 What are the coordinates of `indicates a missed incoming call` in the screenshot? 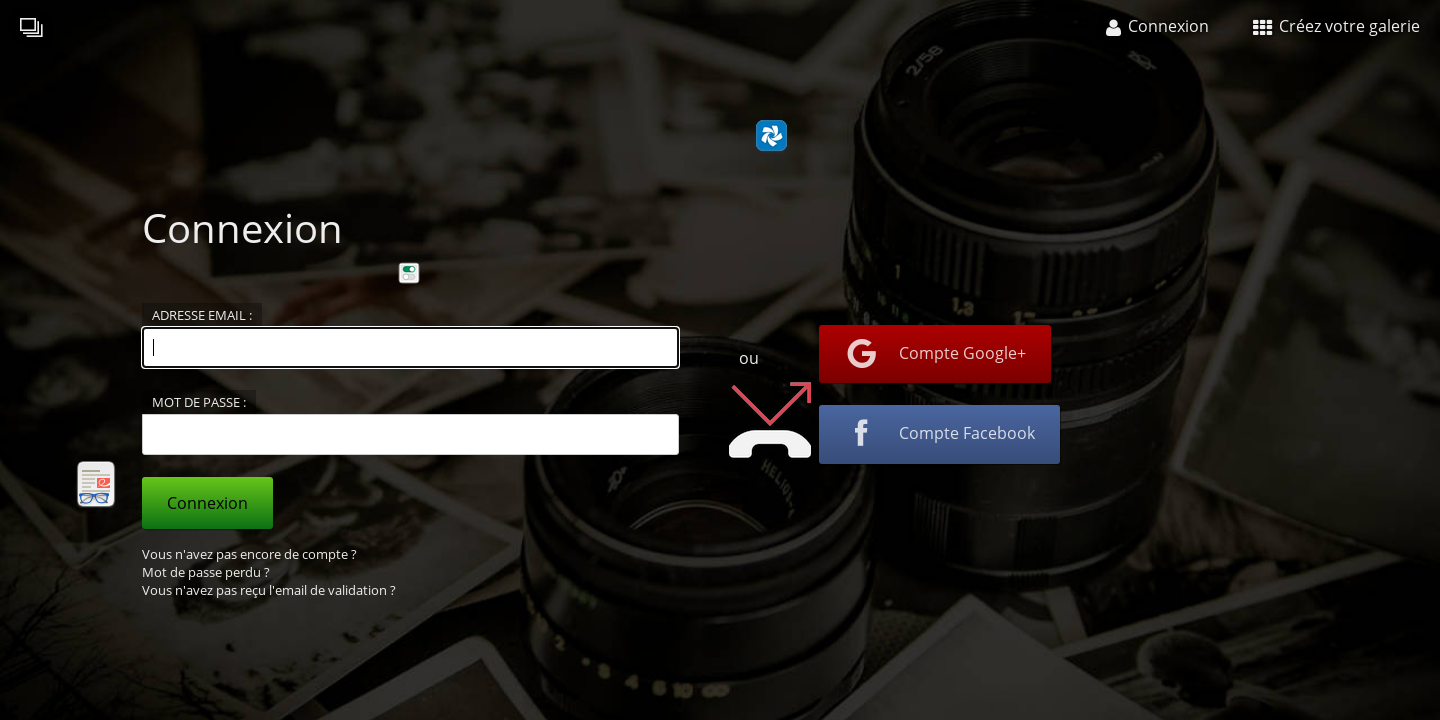 It's located at (770, 420).